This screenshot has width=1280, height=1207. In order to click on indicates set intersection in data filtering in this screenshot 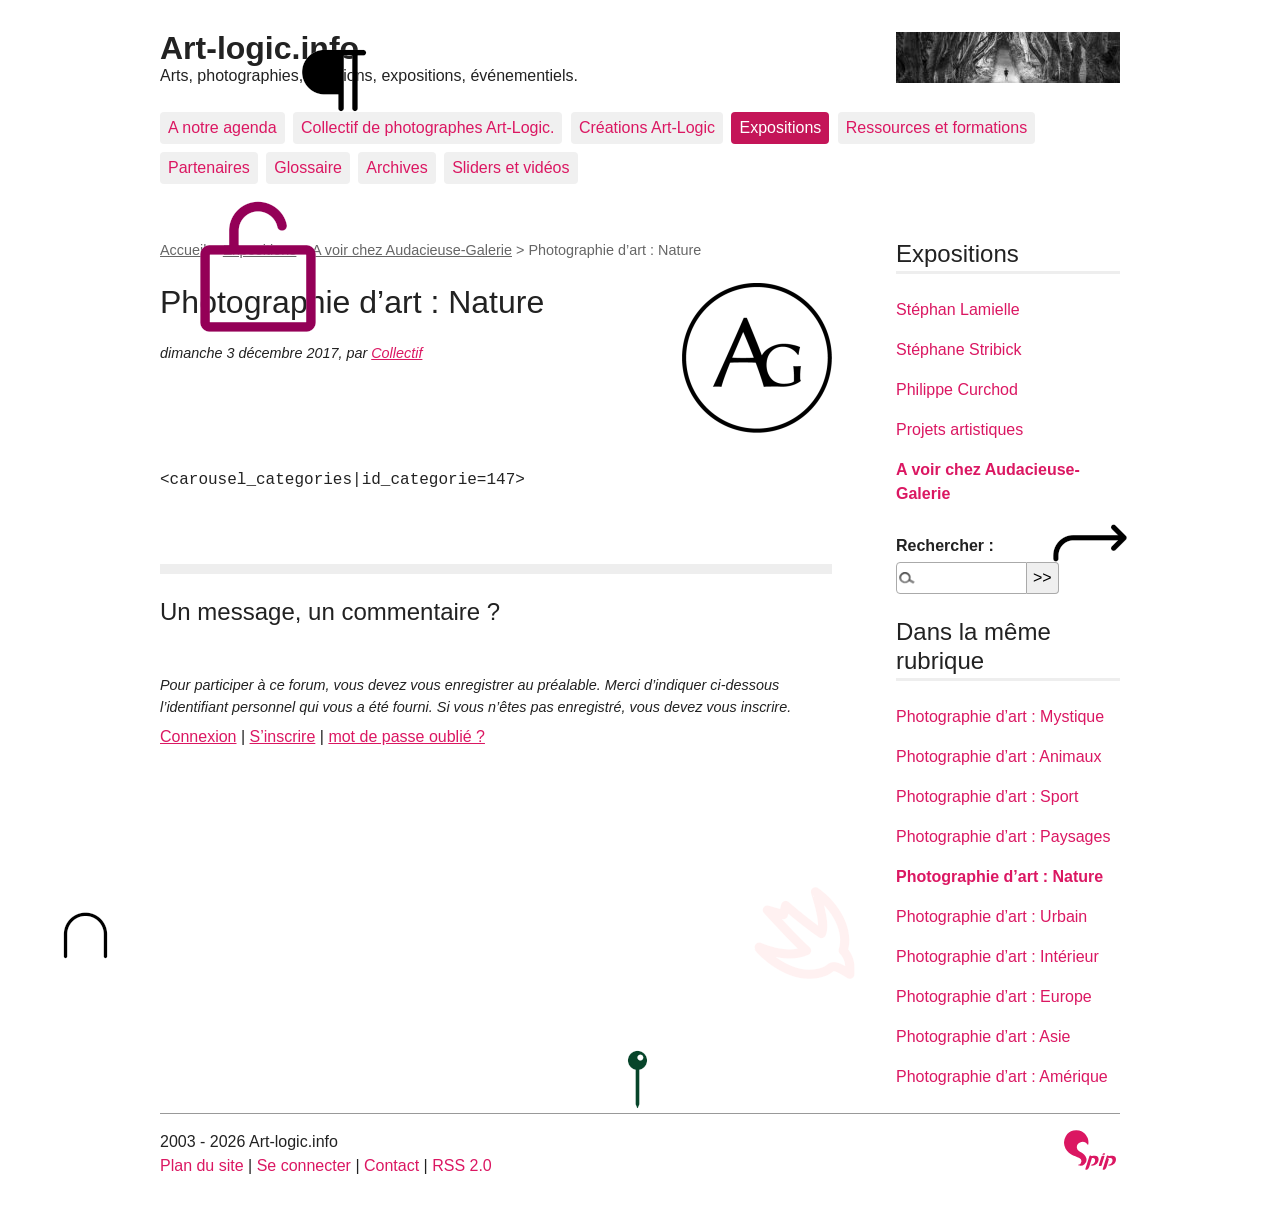, I will do `click(85, 936)`.